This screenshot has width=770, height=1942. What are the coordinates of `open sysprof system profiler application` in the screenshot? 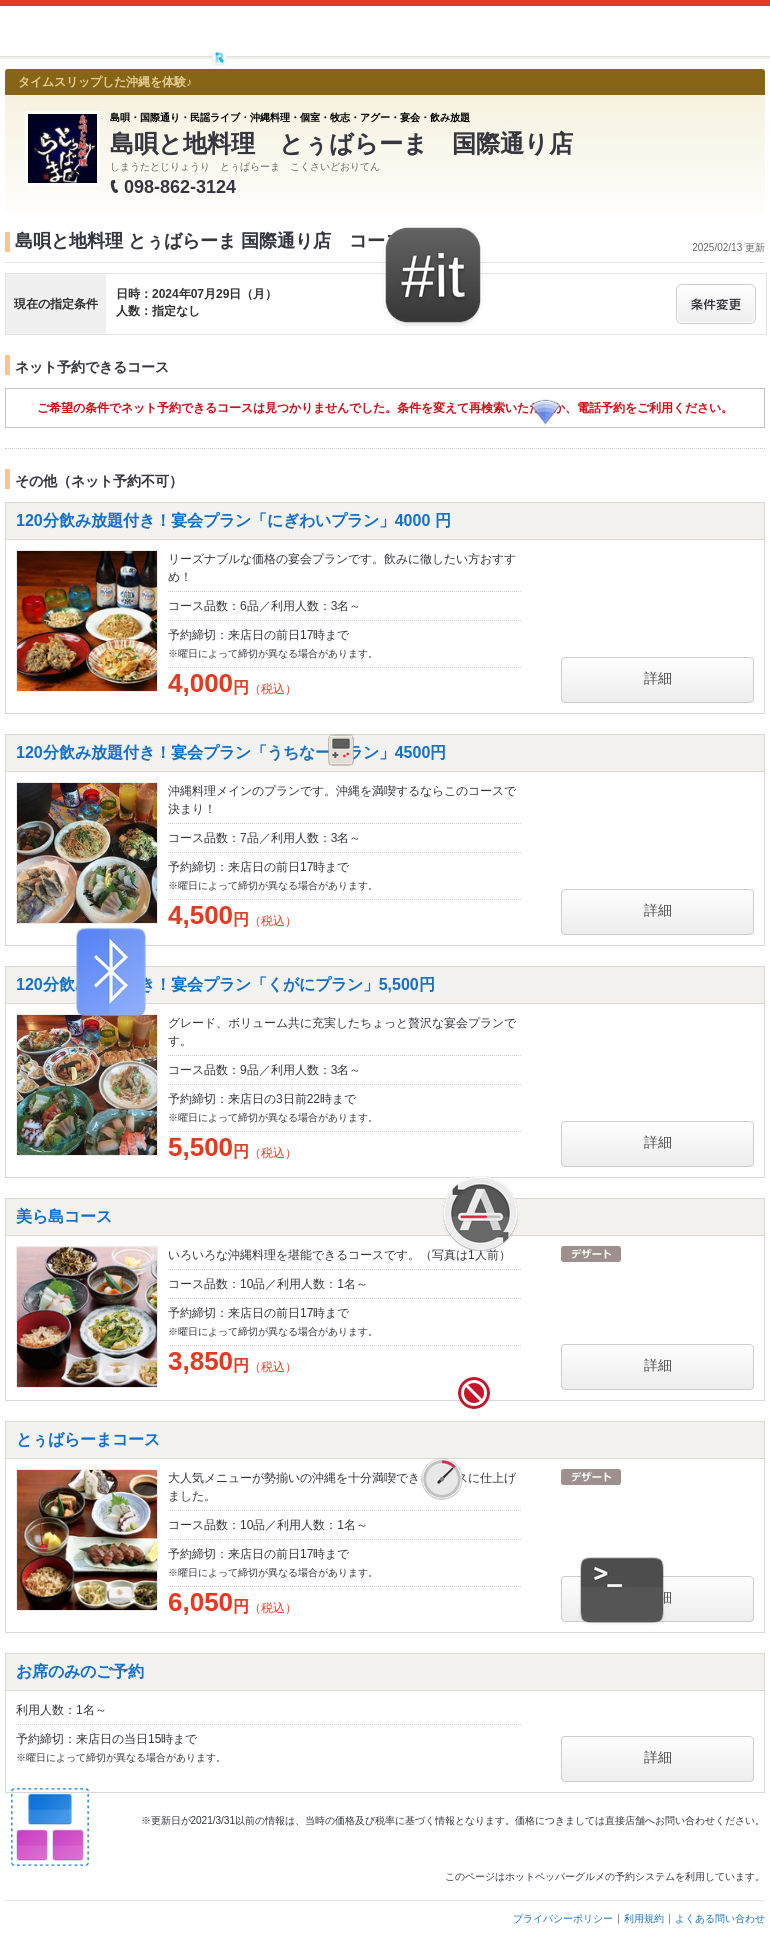 It's located at (442, 1479).